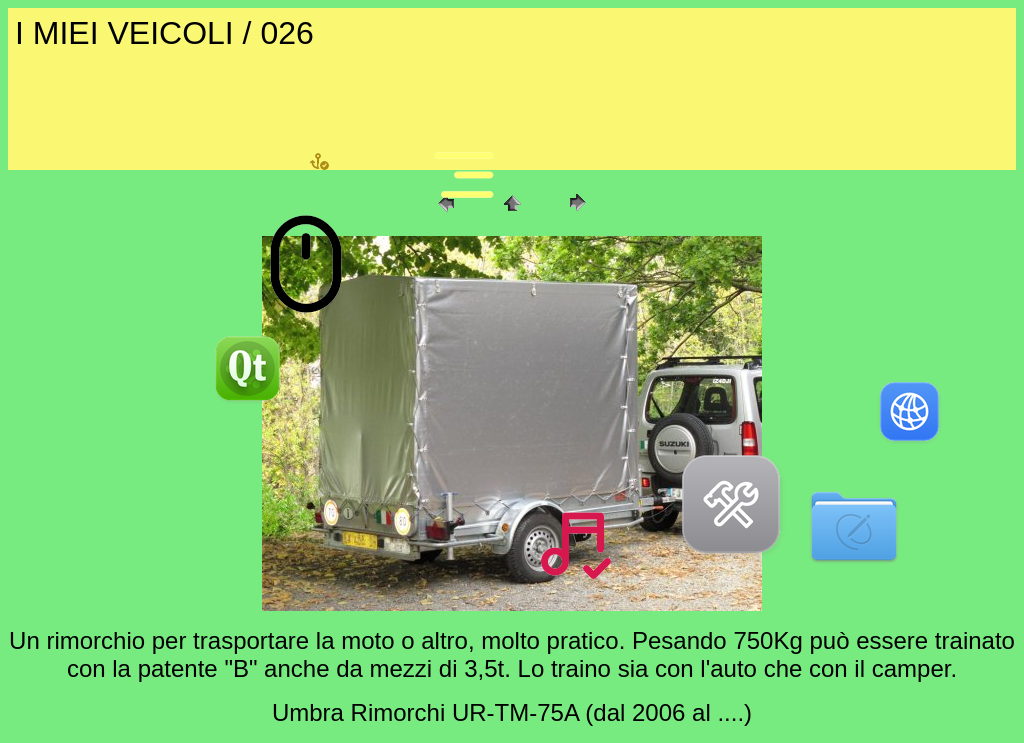 This screenshot has width=1024, height=743. Describe the element at coordinates (247, 368) in the screenshot. I see `launch qt creator for ubuntu development` at that location.